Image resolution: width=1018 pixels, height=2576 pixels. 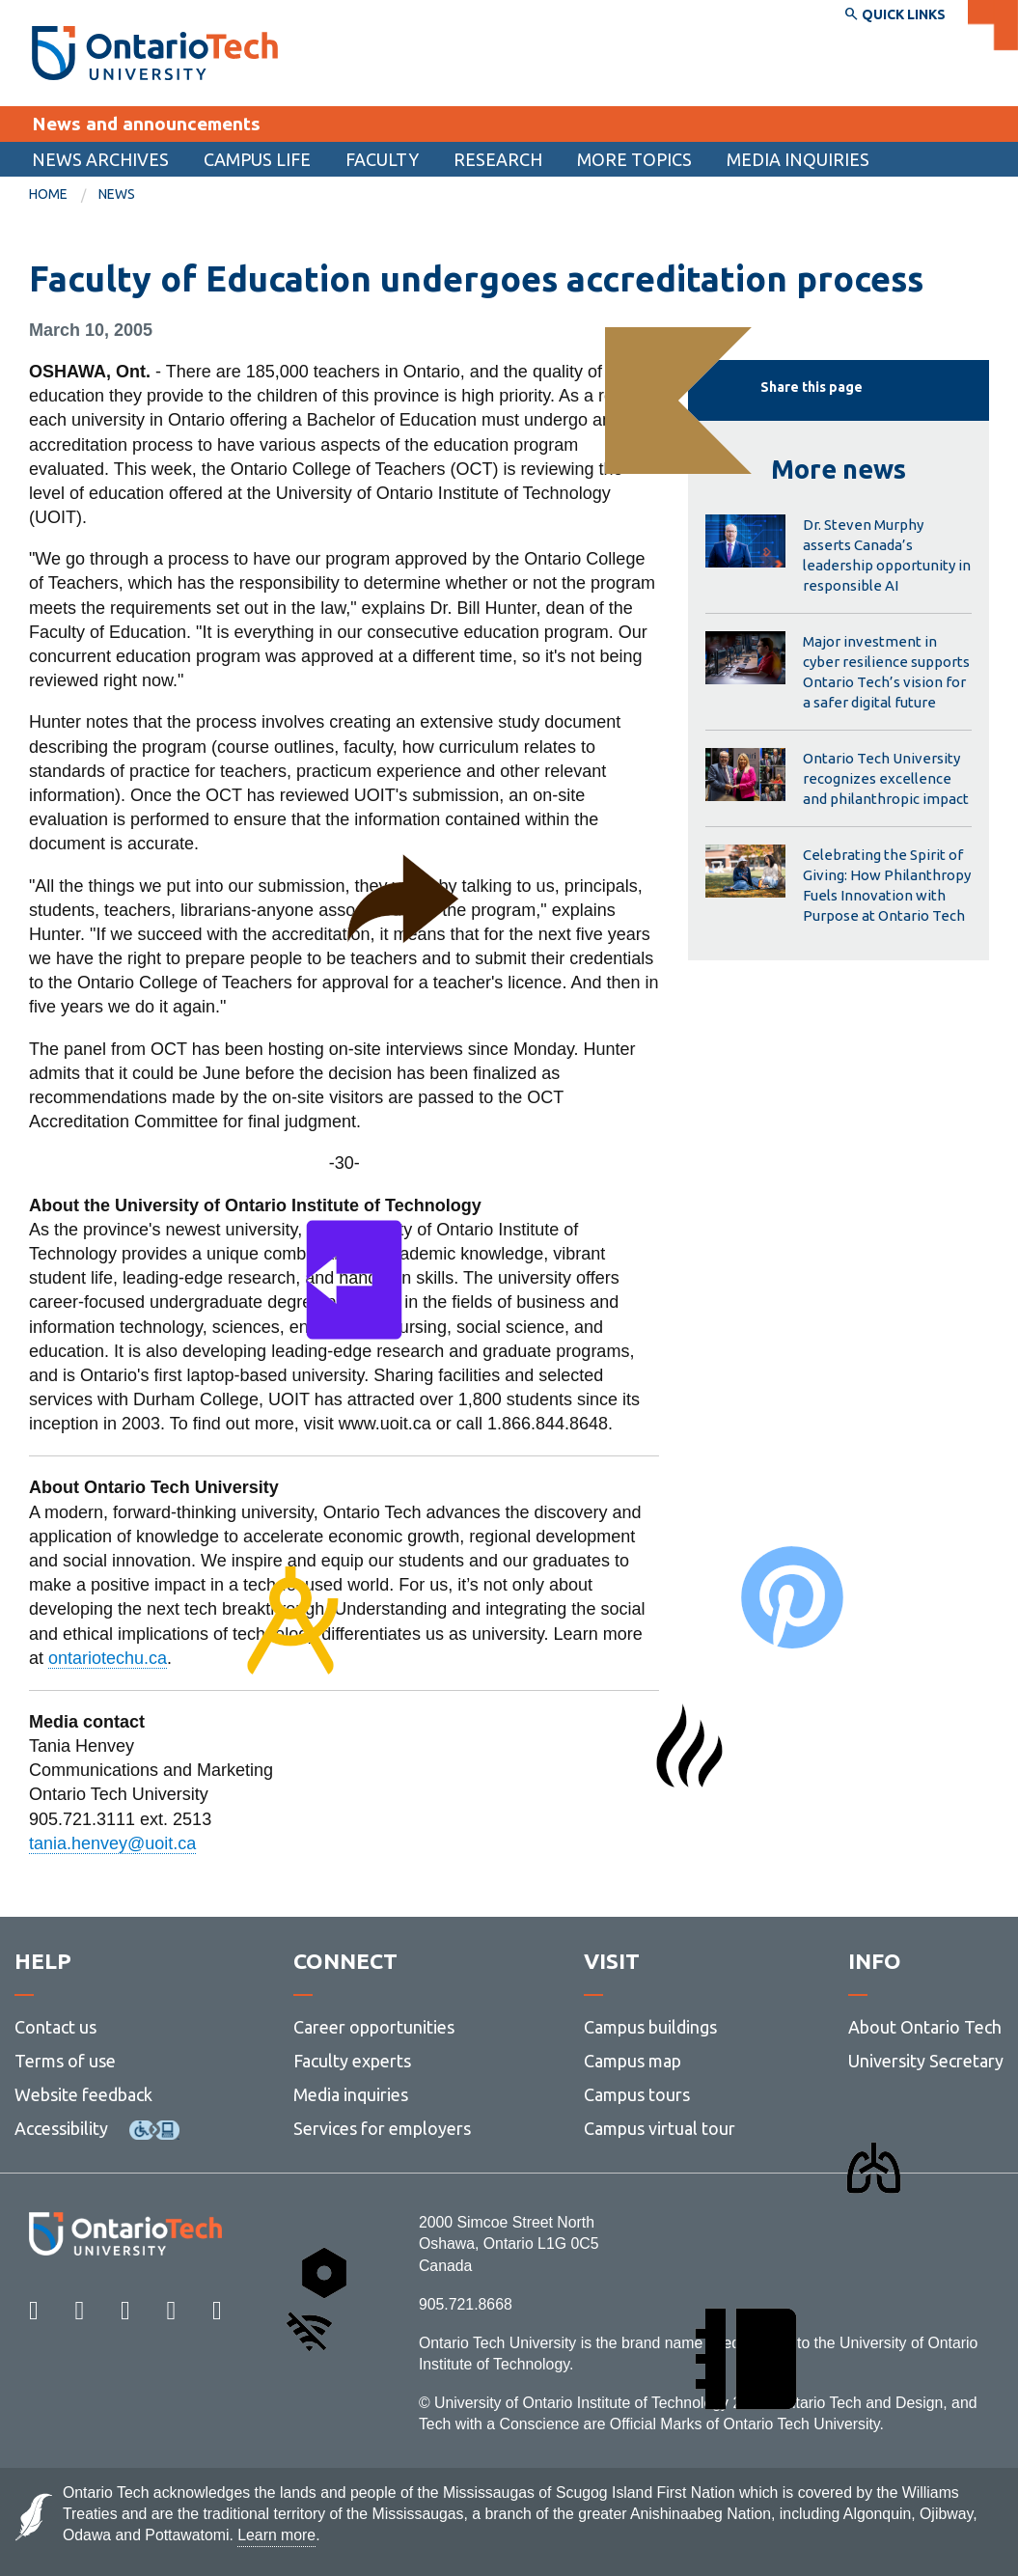 I want to click on access app or system settings, so click(x=324, y=2273).